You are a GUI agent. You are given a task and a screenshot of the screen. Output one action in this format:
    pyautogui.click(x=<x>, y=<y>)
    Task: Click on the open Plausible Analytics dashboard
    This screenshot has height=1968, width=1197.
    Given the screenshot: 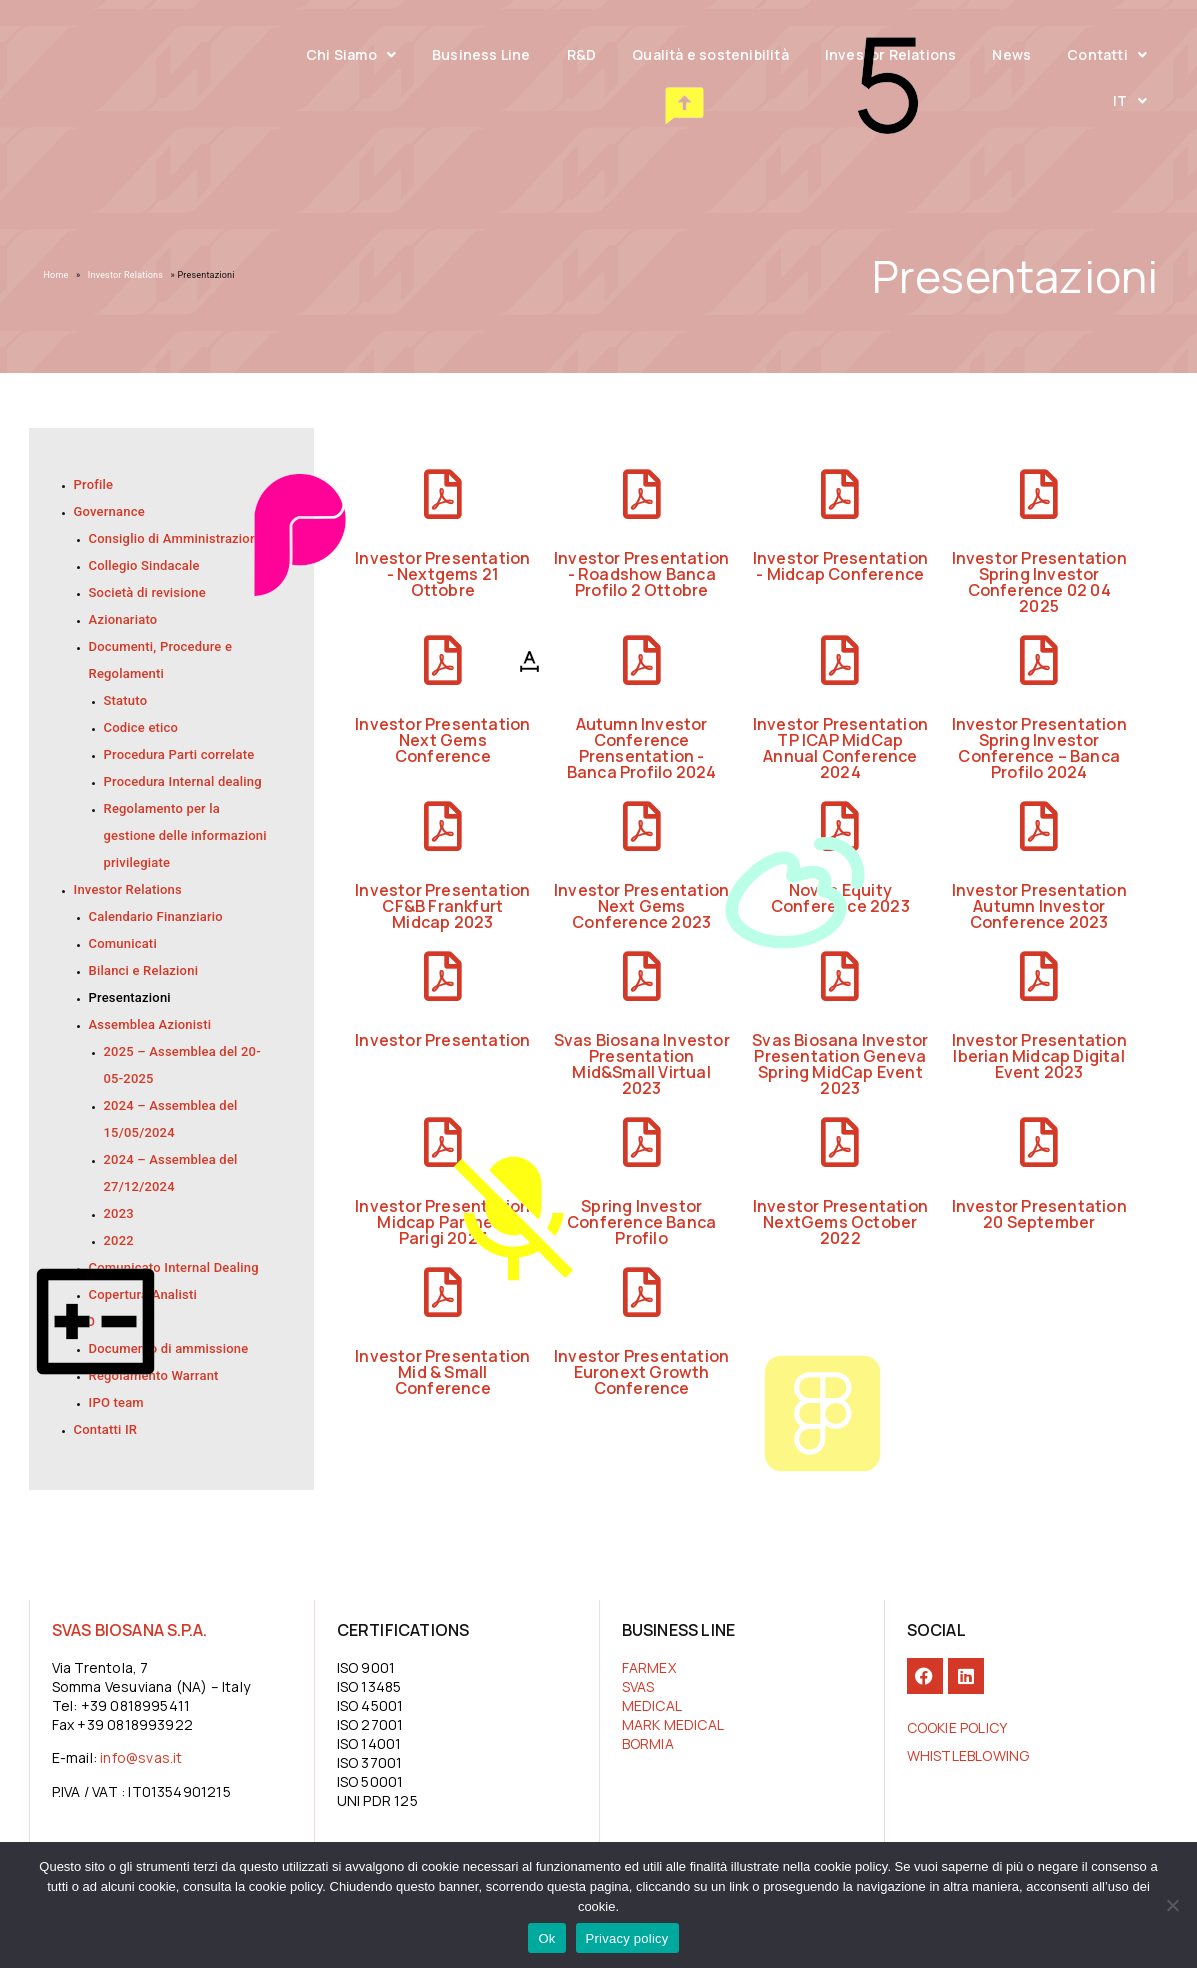 What is the action you would take?
    pyautogui.click(x=300, y=535)
    